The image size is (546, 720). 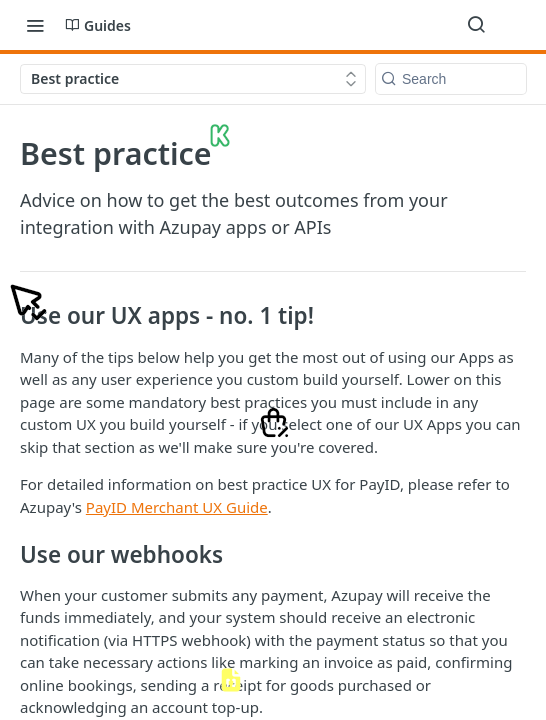 What do you see at coordinates (273, 422) in the screenshot?
I see `view discounted items in your shopping bag` at bounding box center [273, 422].